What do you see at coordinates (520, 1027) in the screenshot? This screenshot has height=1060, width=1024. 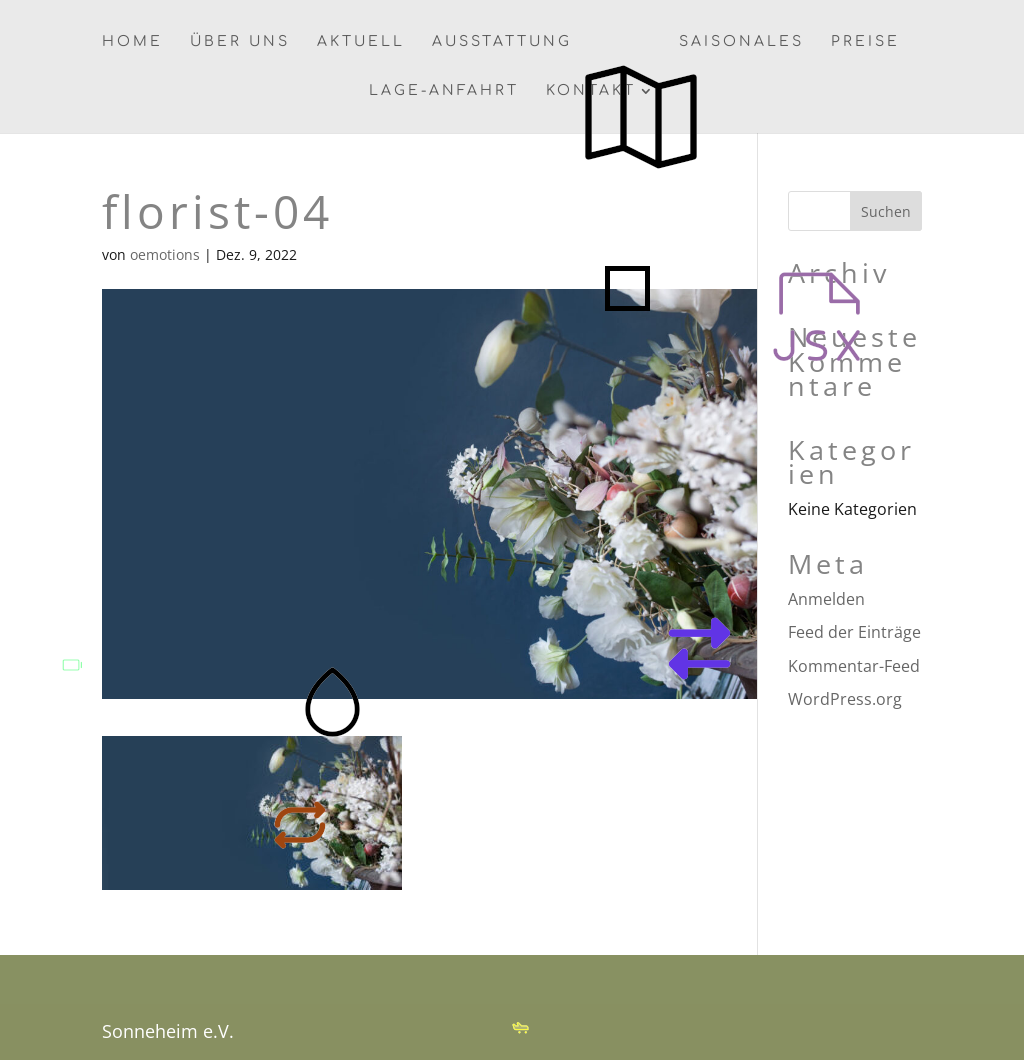 I see `airplane taxiing on the ground` at bounding box center [520, 1027].